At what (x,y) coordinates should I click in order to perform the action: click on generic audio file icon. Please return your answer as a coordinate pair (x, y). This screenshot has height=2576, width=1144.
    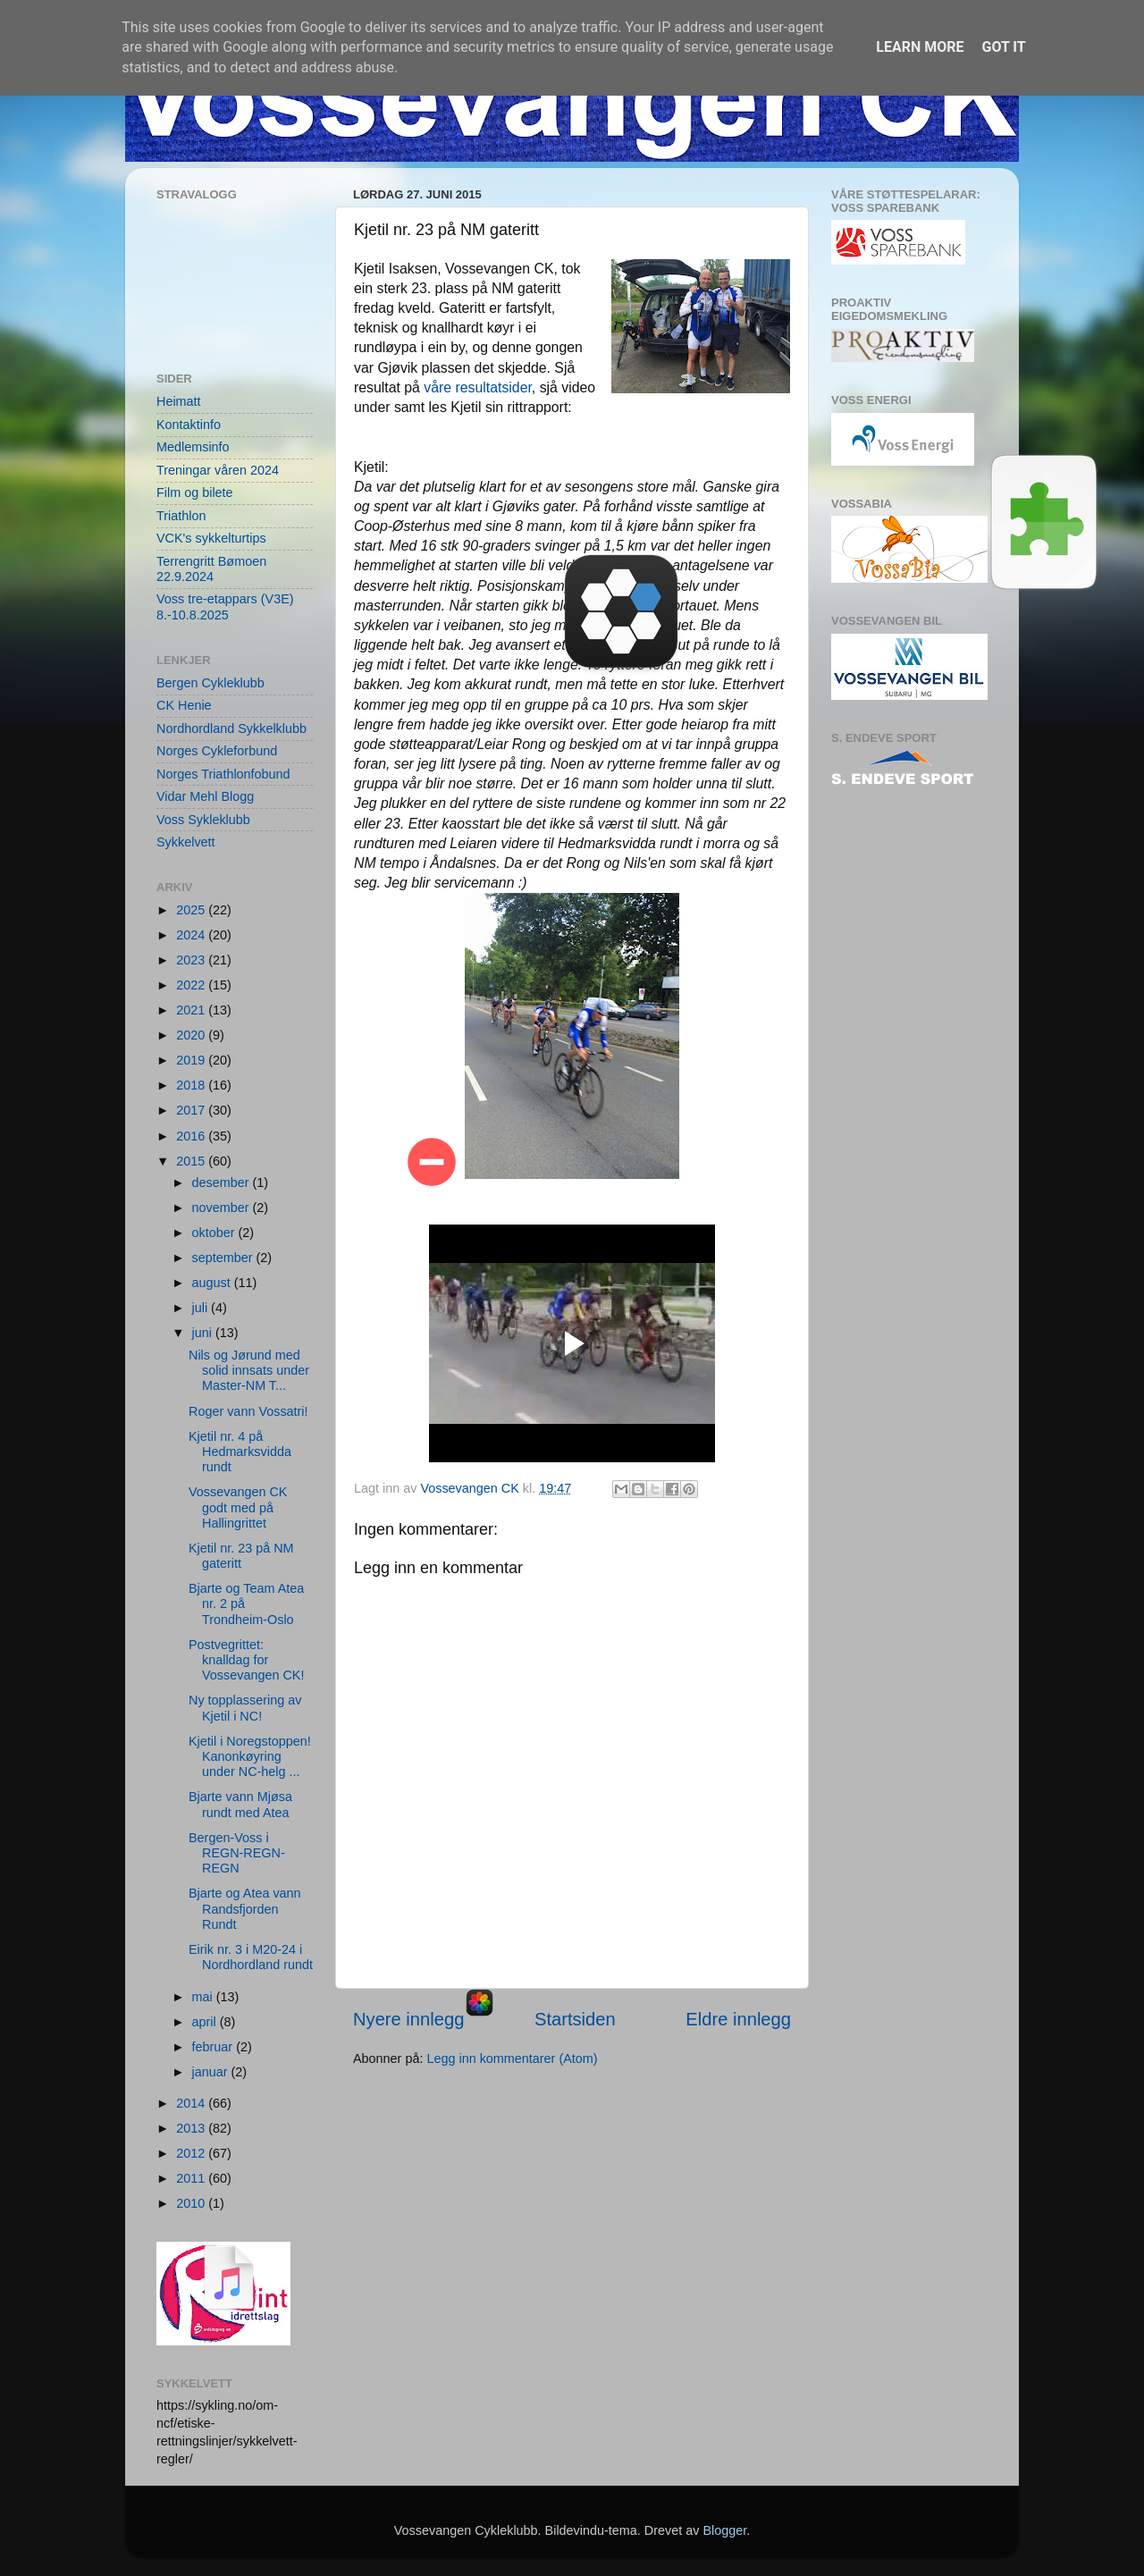
    Looking at the image, I should click on (229, 2278).